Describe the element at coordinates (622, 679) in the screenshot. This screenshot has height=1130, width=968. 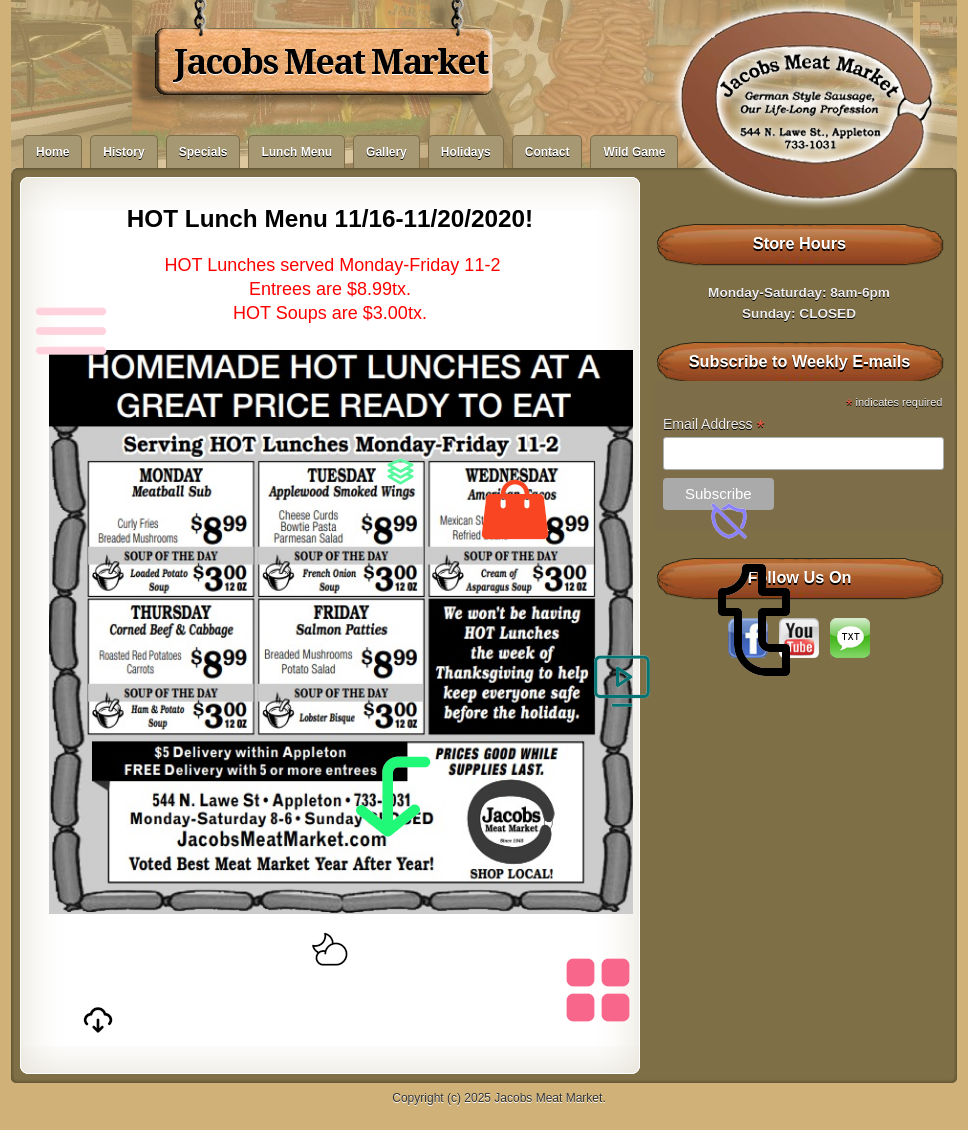
I see `play video on desktop display` at that location.